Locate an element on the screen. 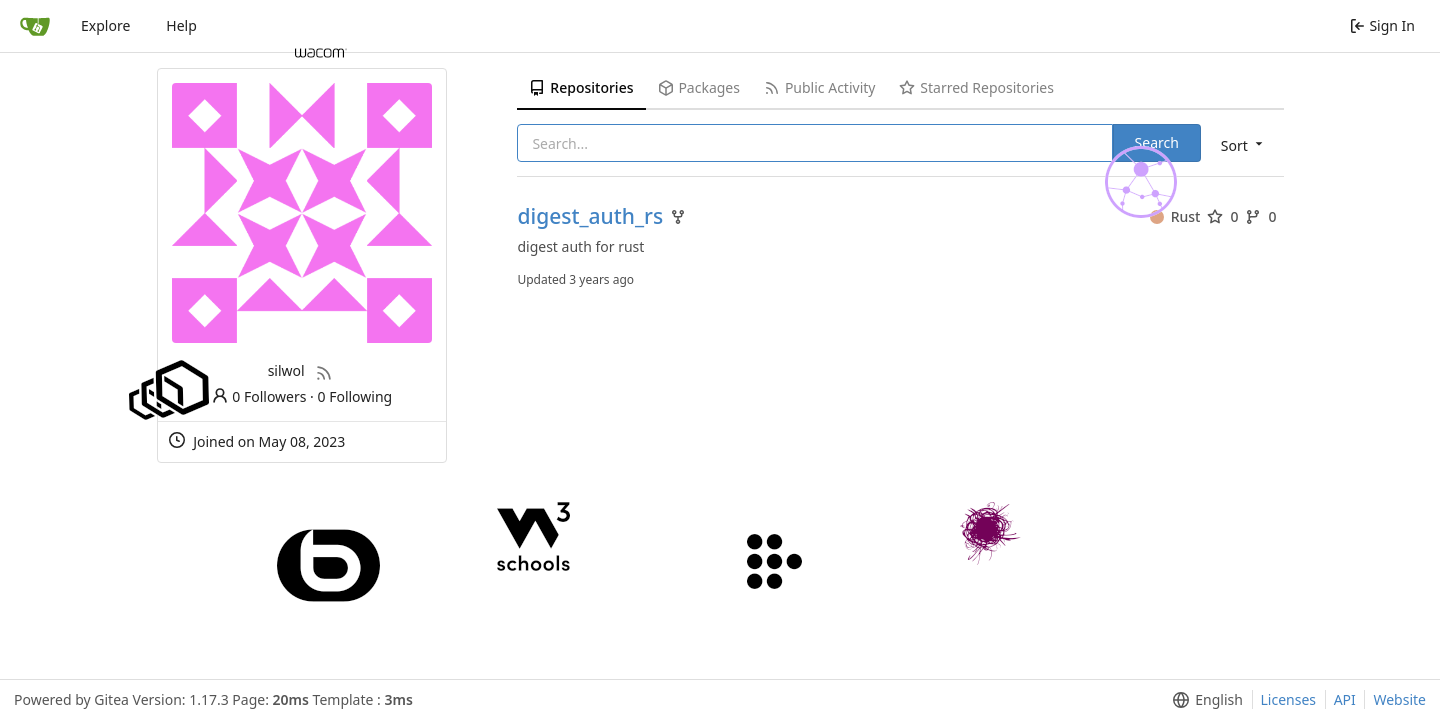 The image size is (1440, 720). boulanger brand logo is located at coordinates (328, 565).